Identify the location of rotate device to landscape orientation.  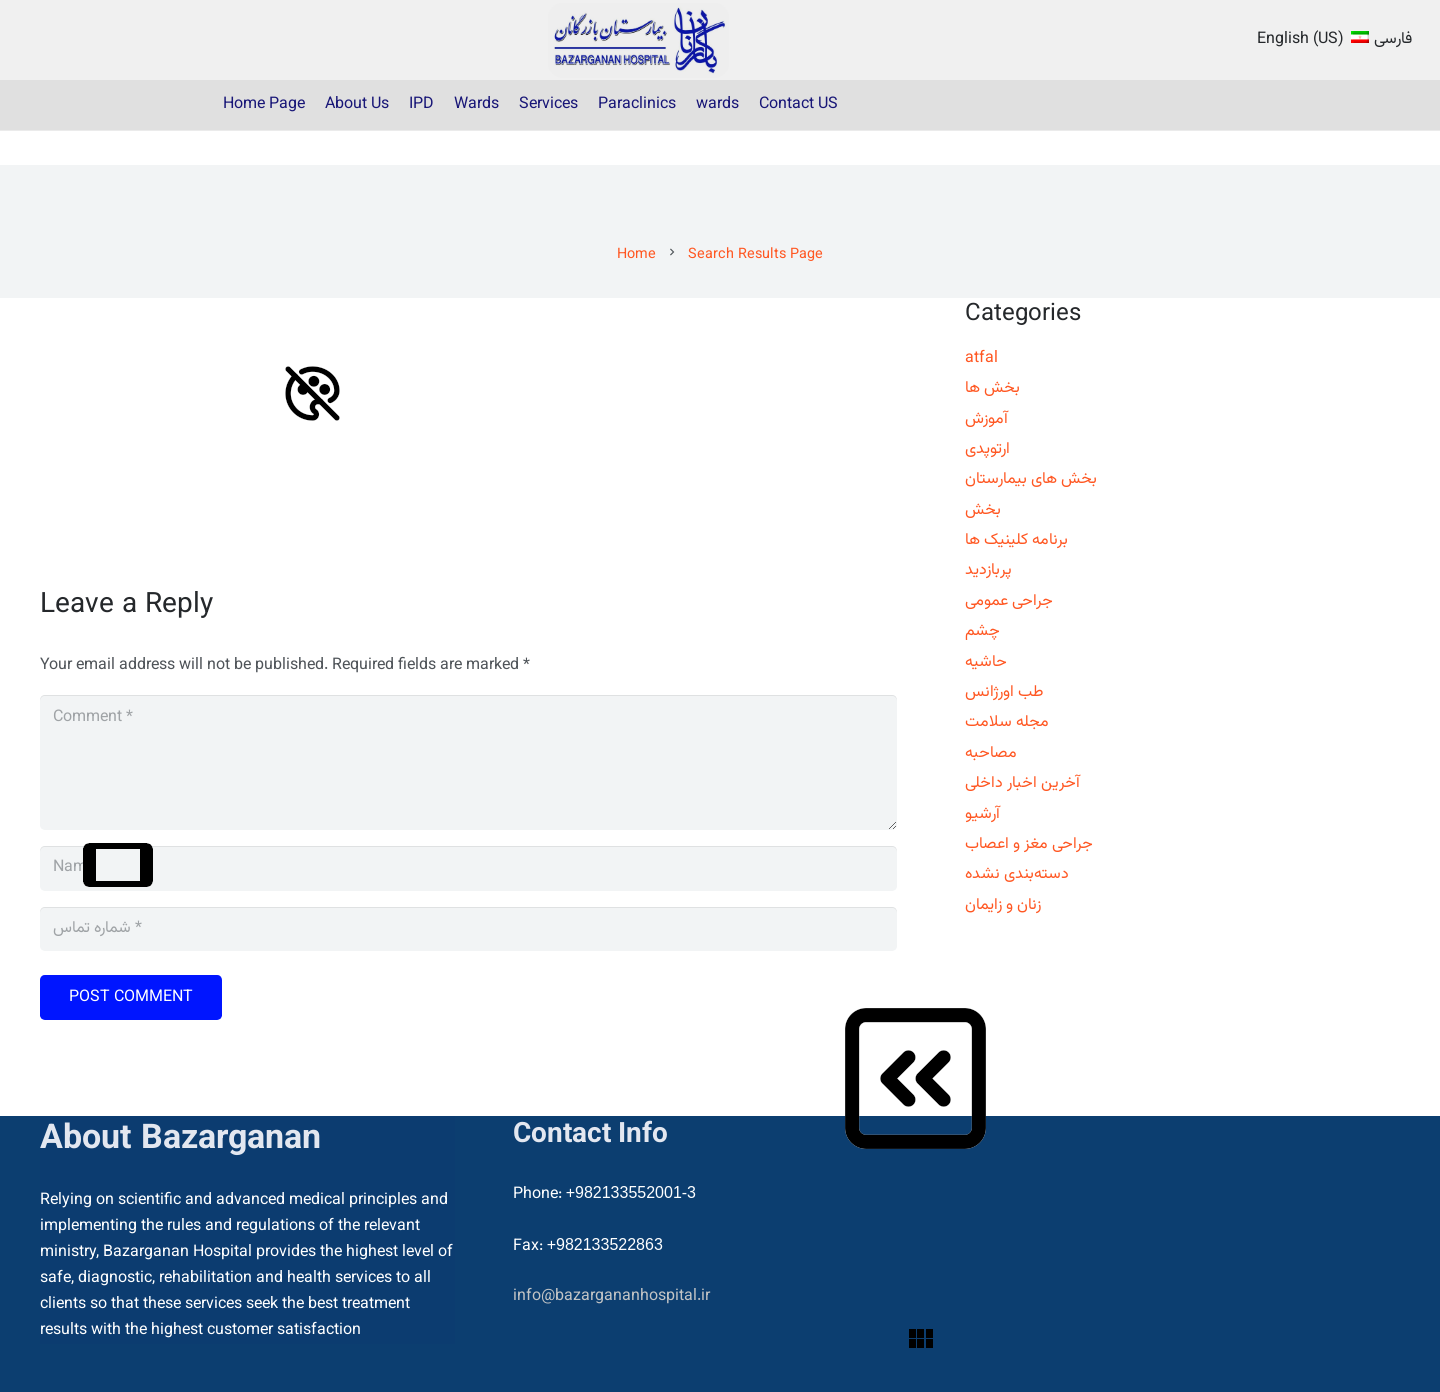
(118, 865).